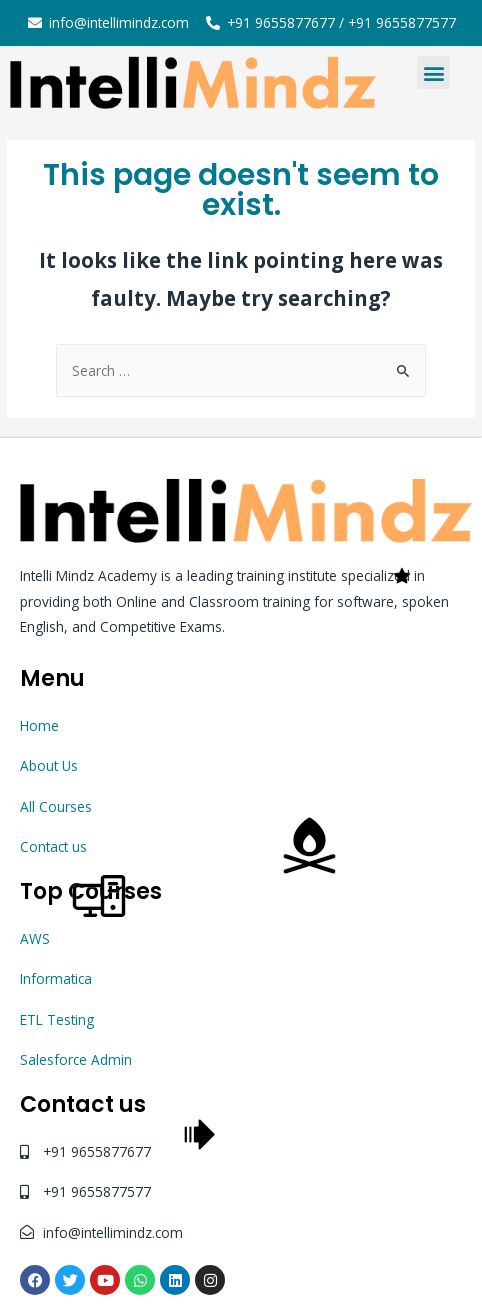 This screenshot has width=482, height=1305. I want to click on add to favorites, so click(402, 576).